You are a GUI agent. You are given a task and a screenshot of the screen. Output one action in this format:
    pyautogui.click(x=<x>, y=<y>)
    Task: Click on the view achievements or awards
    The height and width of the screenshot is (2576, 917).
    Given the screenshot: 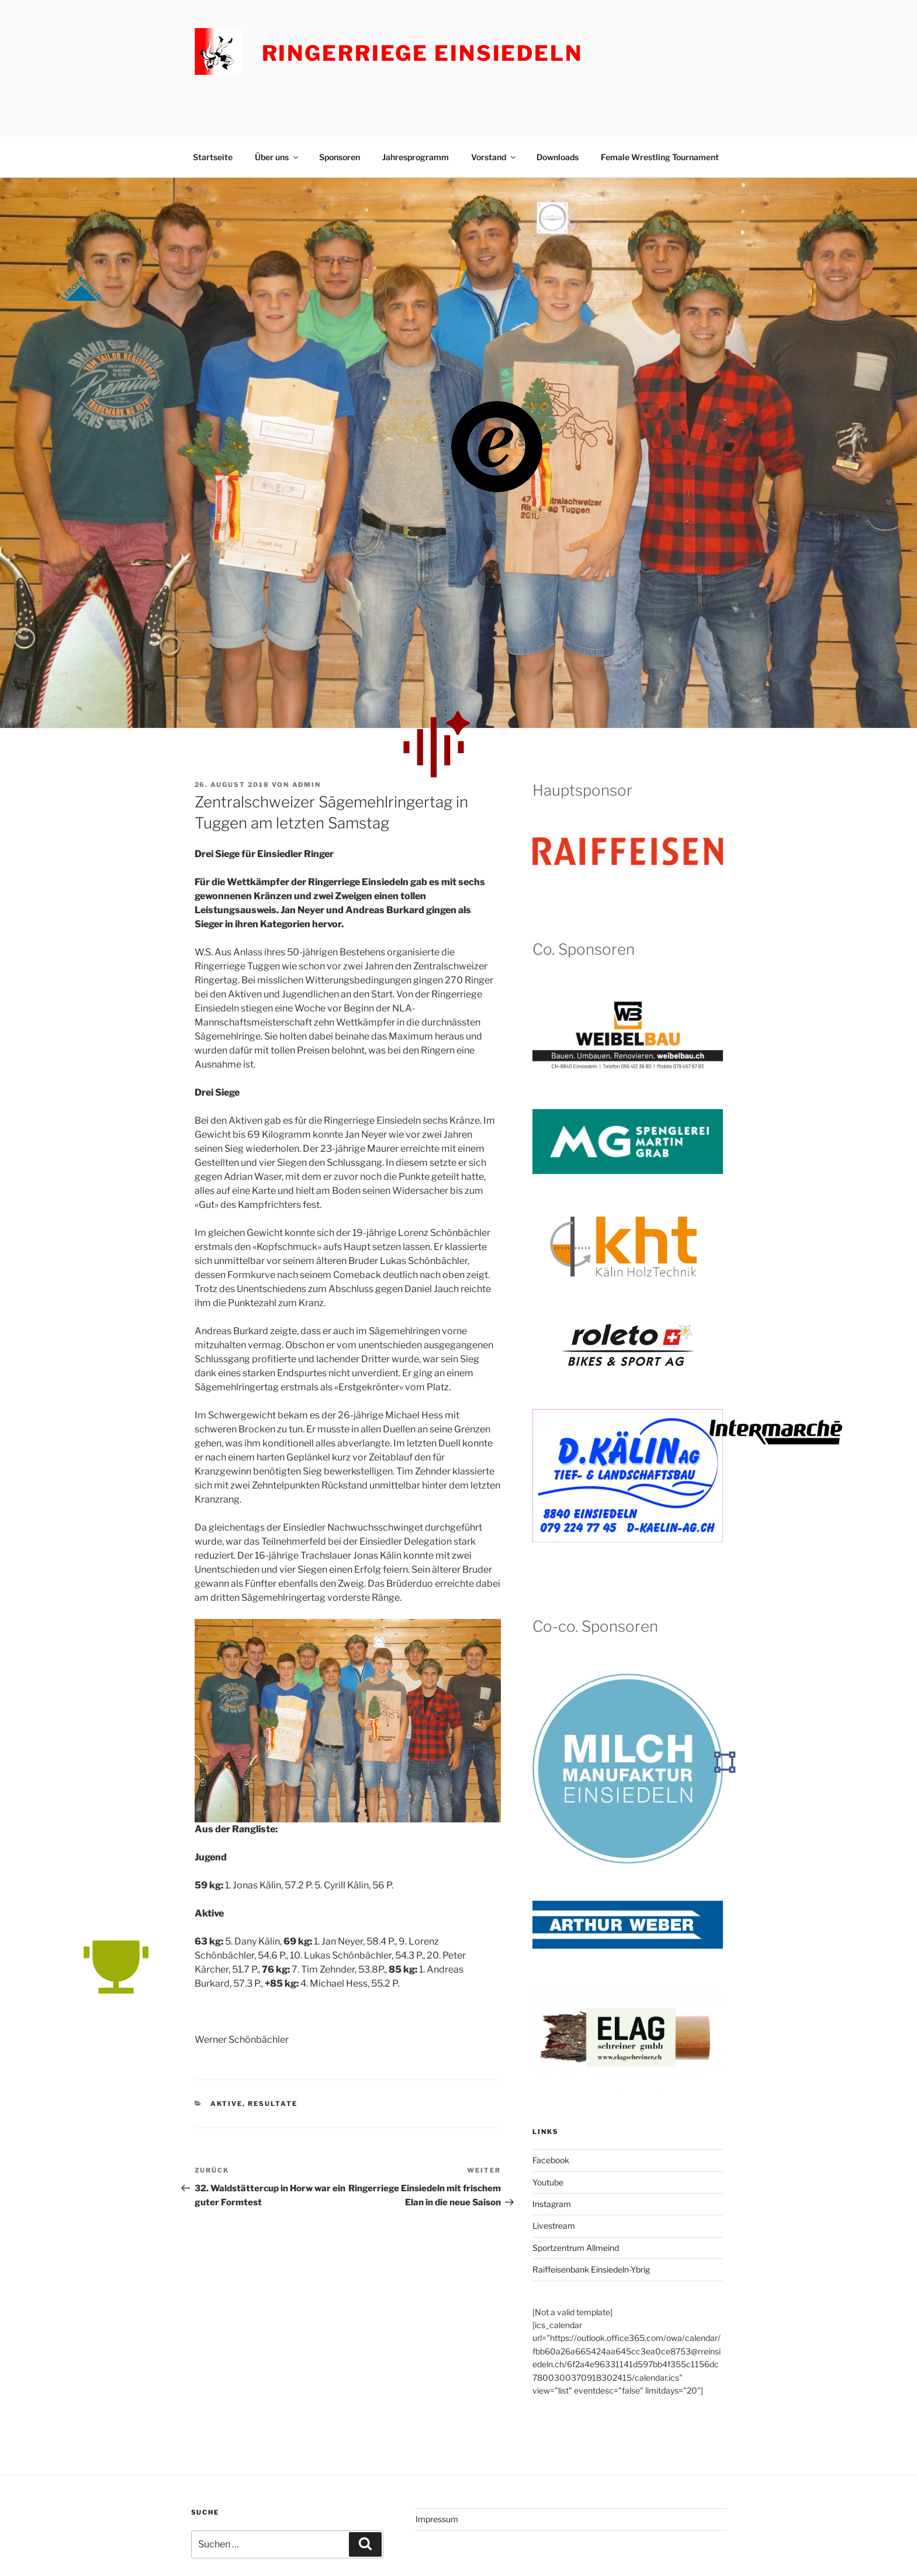 What is the action you would take?
    pyautogui.click(x=116, y=1967)
    